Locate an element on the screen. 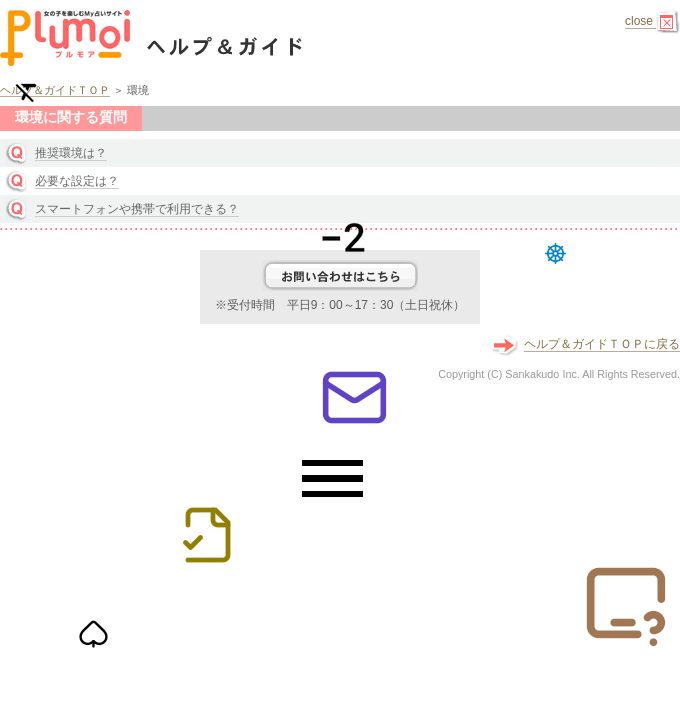  spade suit symbol for card games is located at coordinates (93, 633).